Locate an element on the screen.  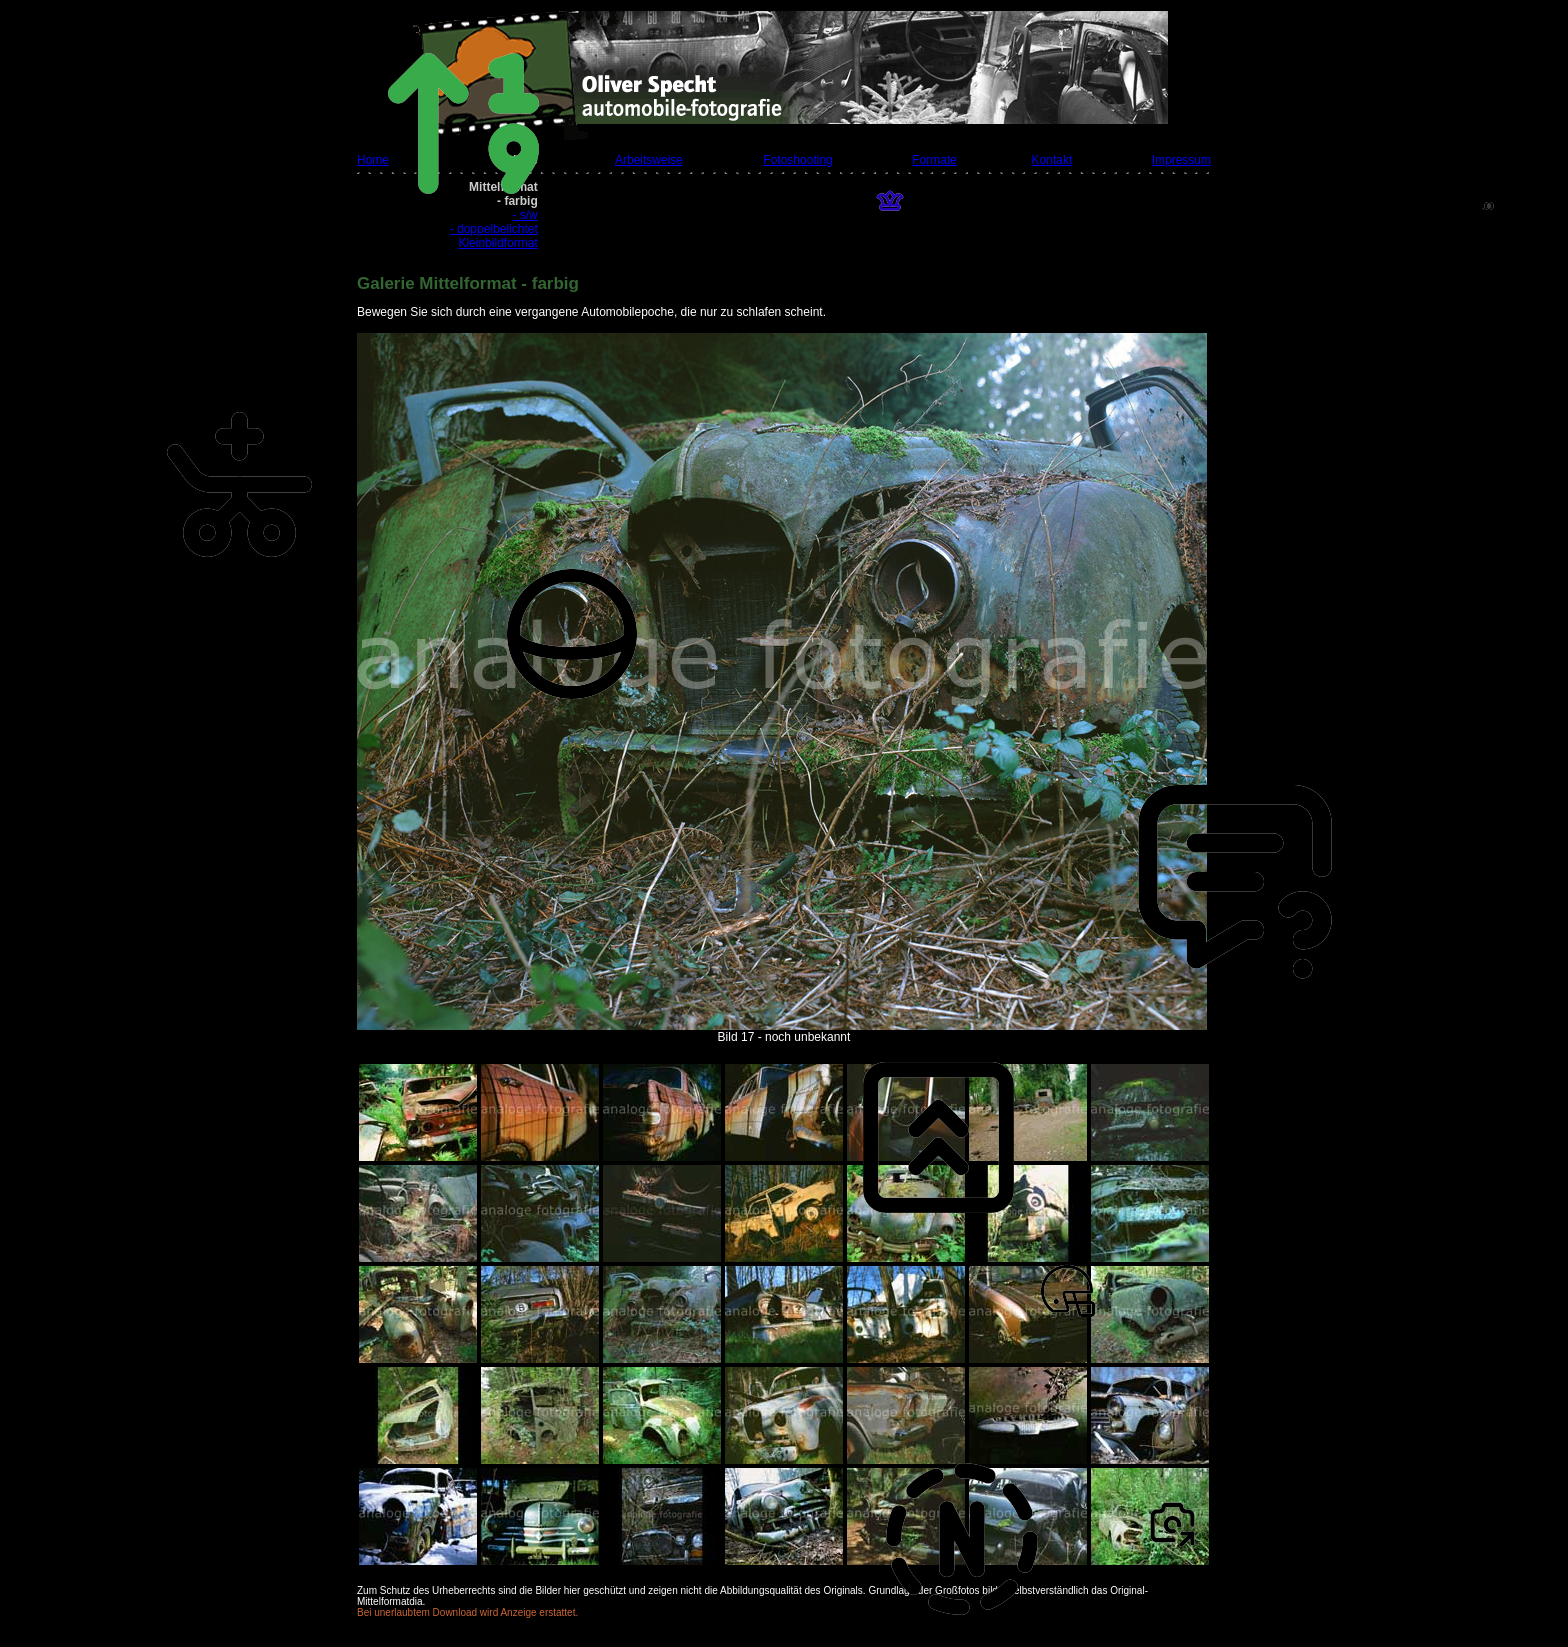
share a photo or image is located at coordinates (1172, 1522).